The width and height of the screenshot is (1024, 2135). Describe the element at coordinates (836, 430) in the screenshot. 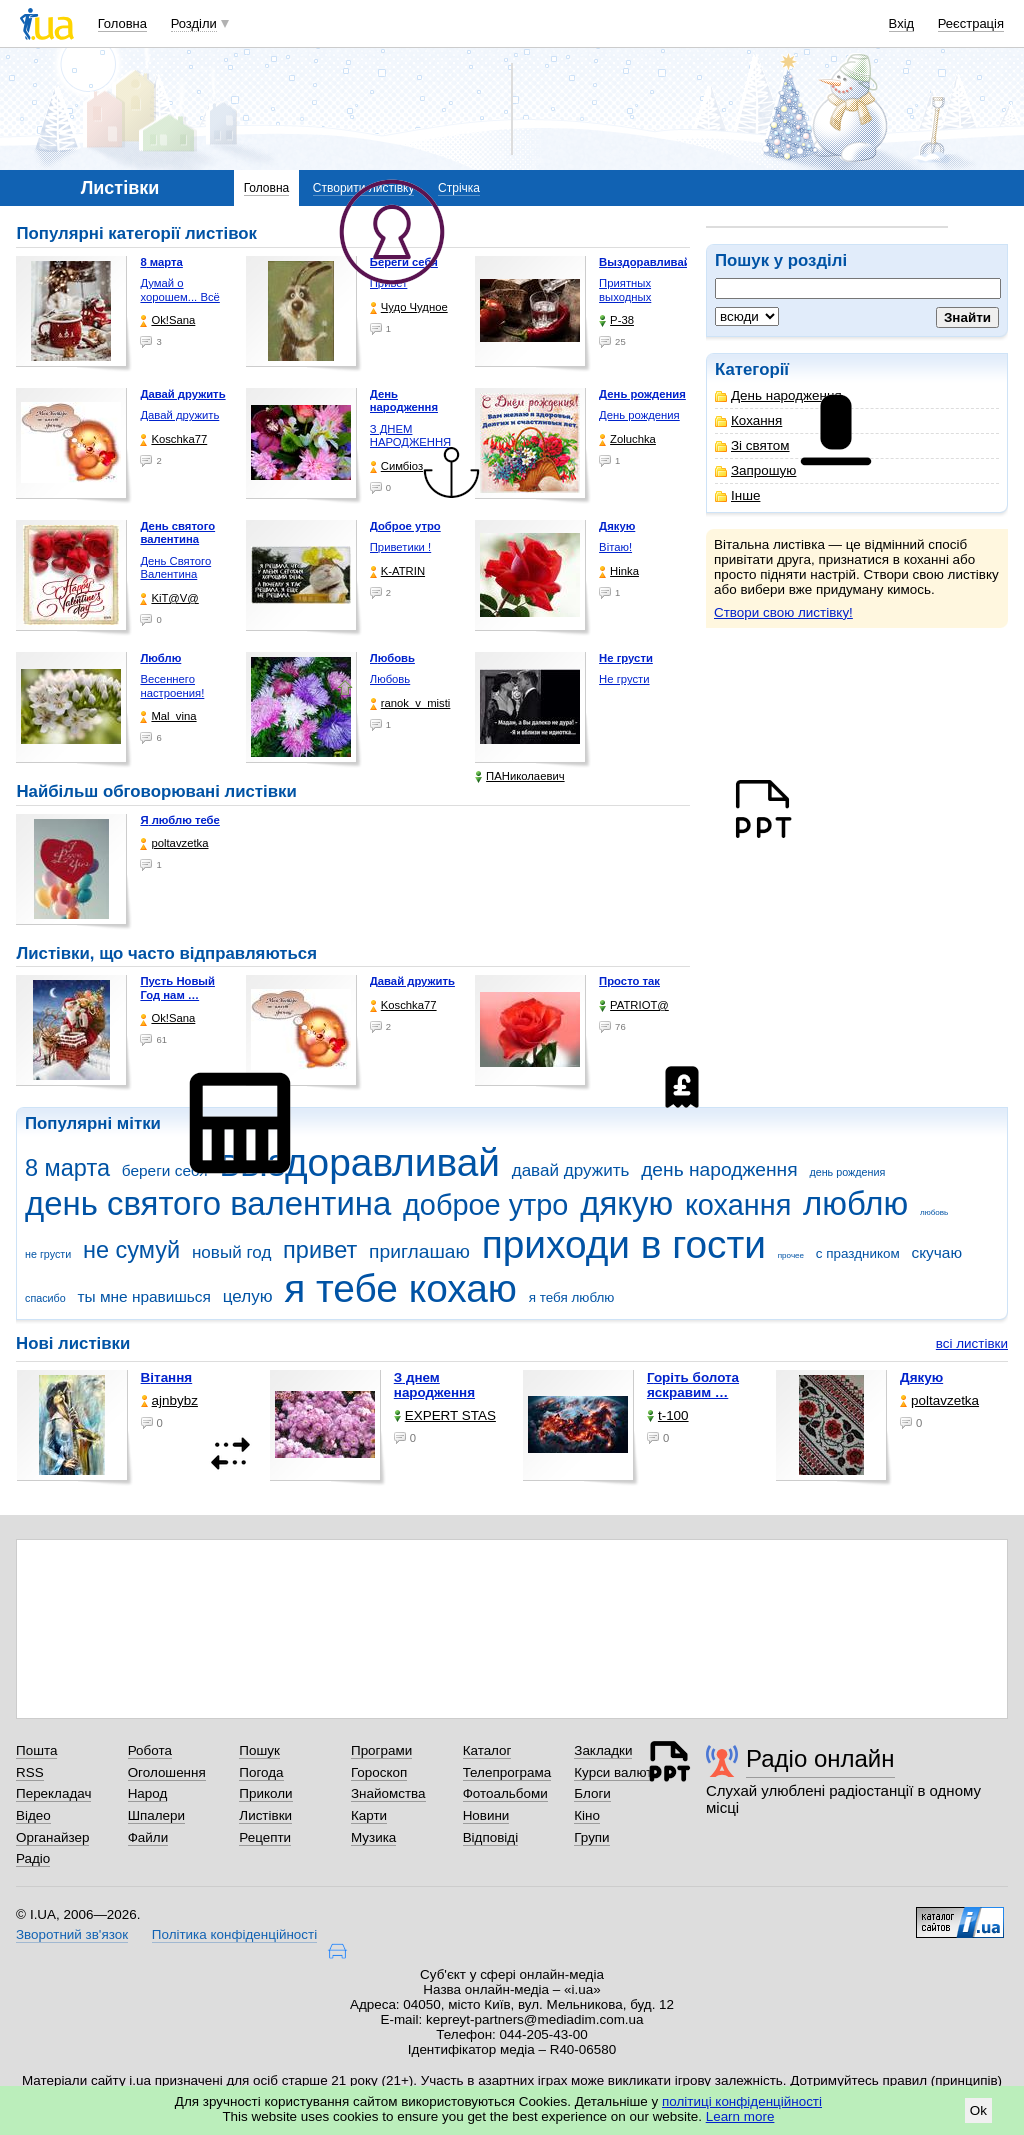

I see `align selected element to bottom` at that location.